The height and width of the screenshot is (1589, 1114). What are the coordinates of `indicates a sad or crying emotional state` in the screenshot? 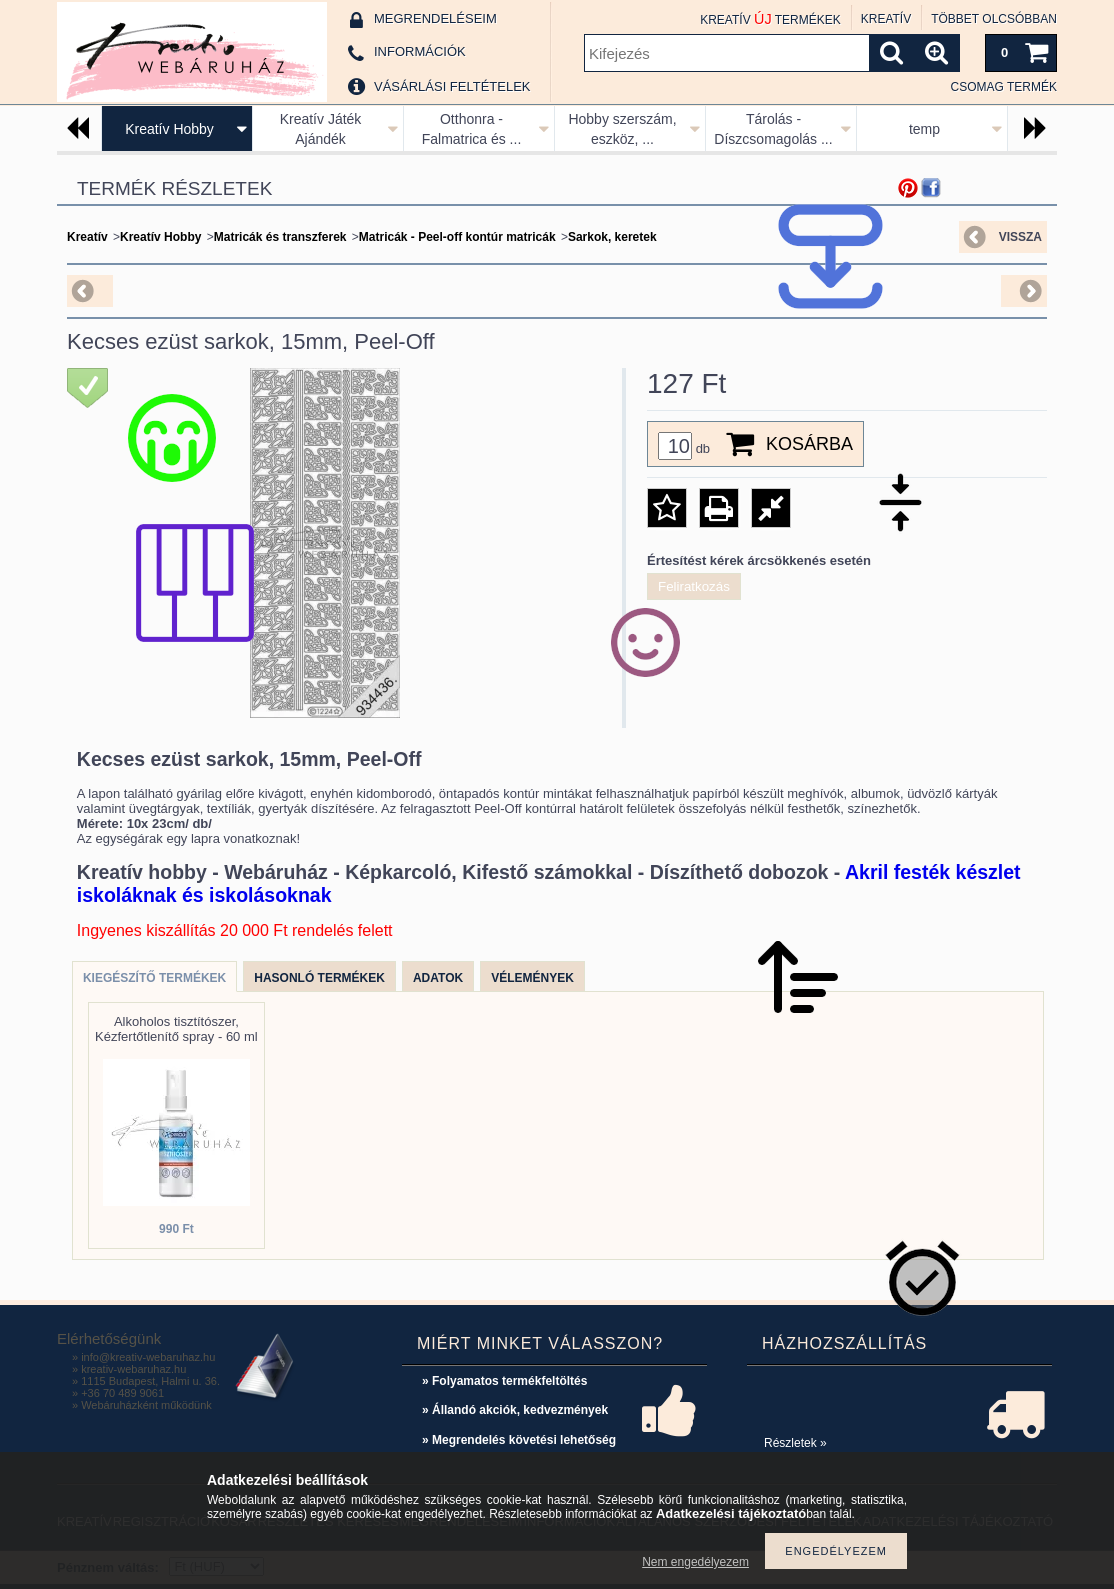 It's located at (172, 438).